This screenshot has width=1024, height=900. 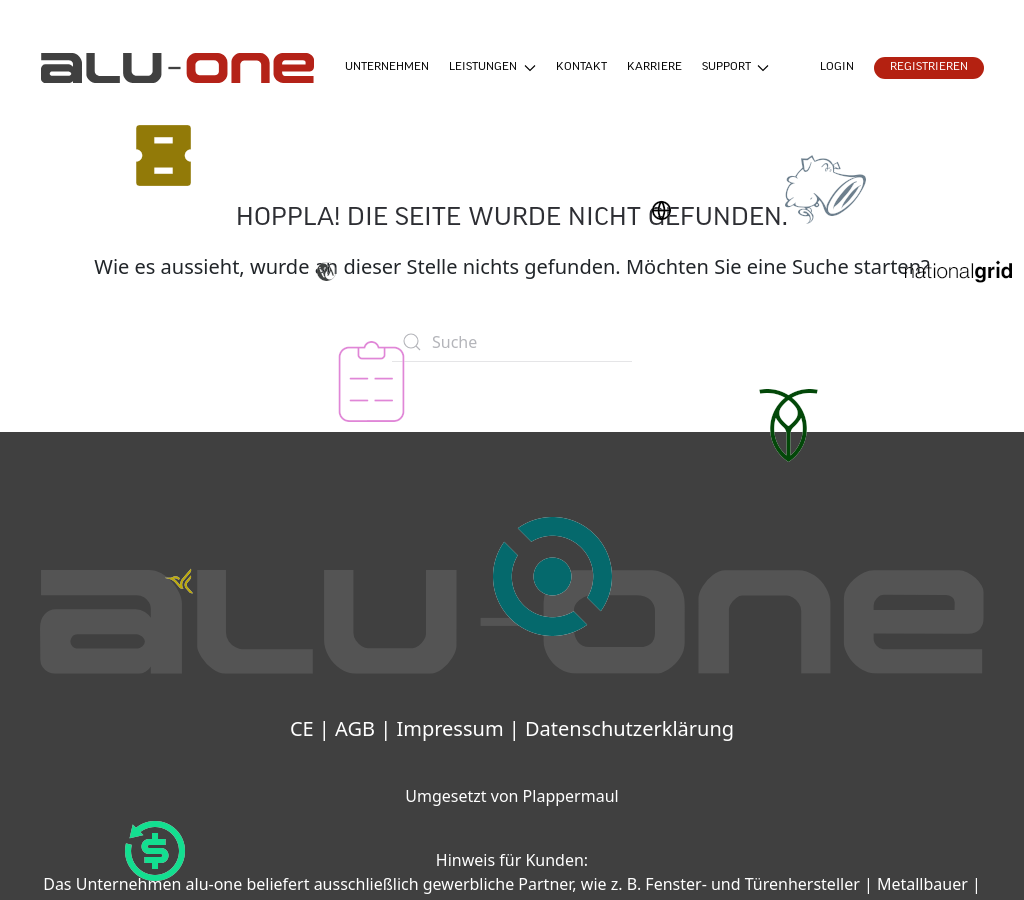 I want to click on national grid company logo, so click(x=958, y=271).